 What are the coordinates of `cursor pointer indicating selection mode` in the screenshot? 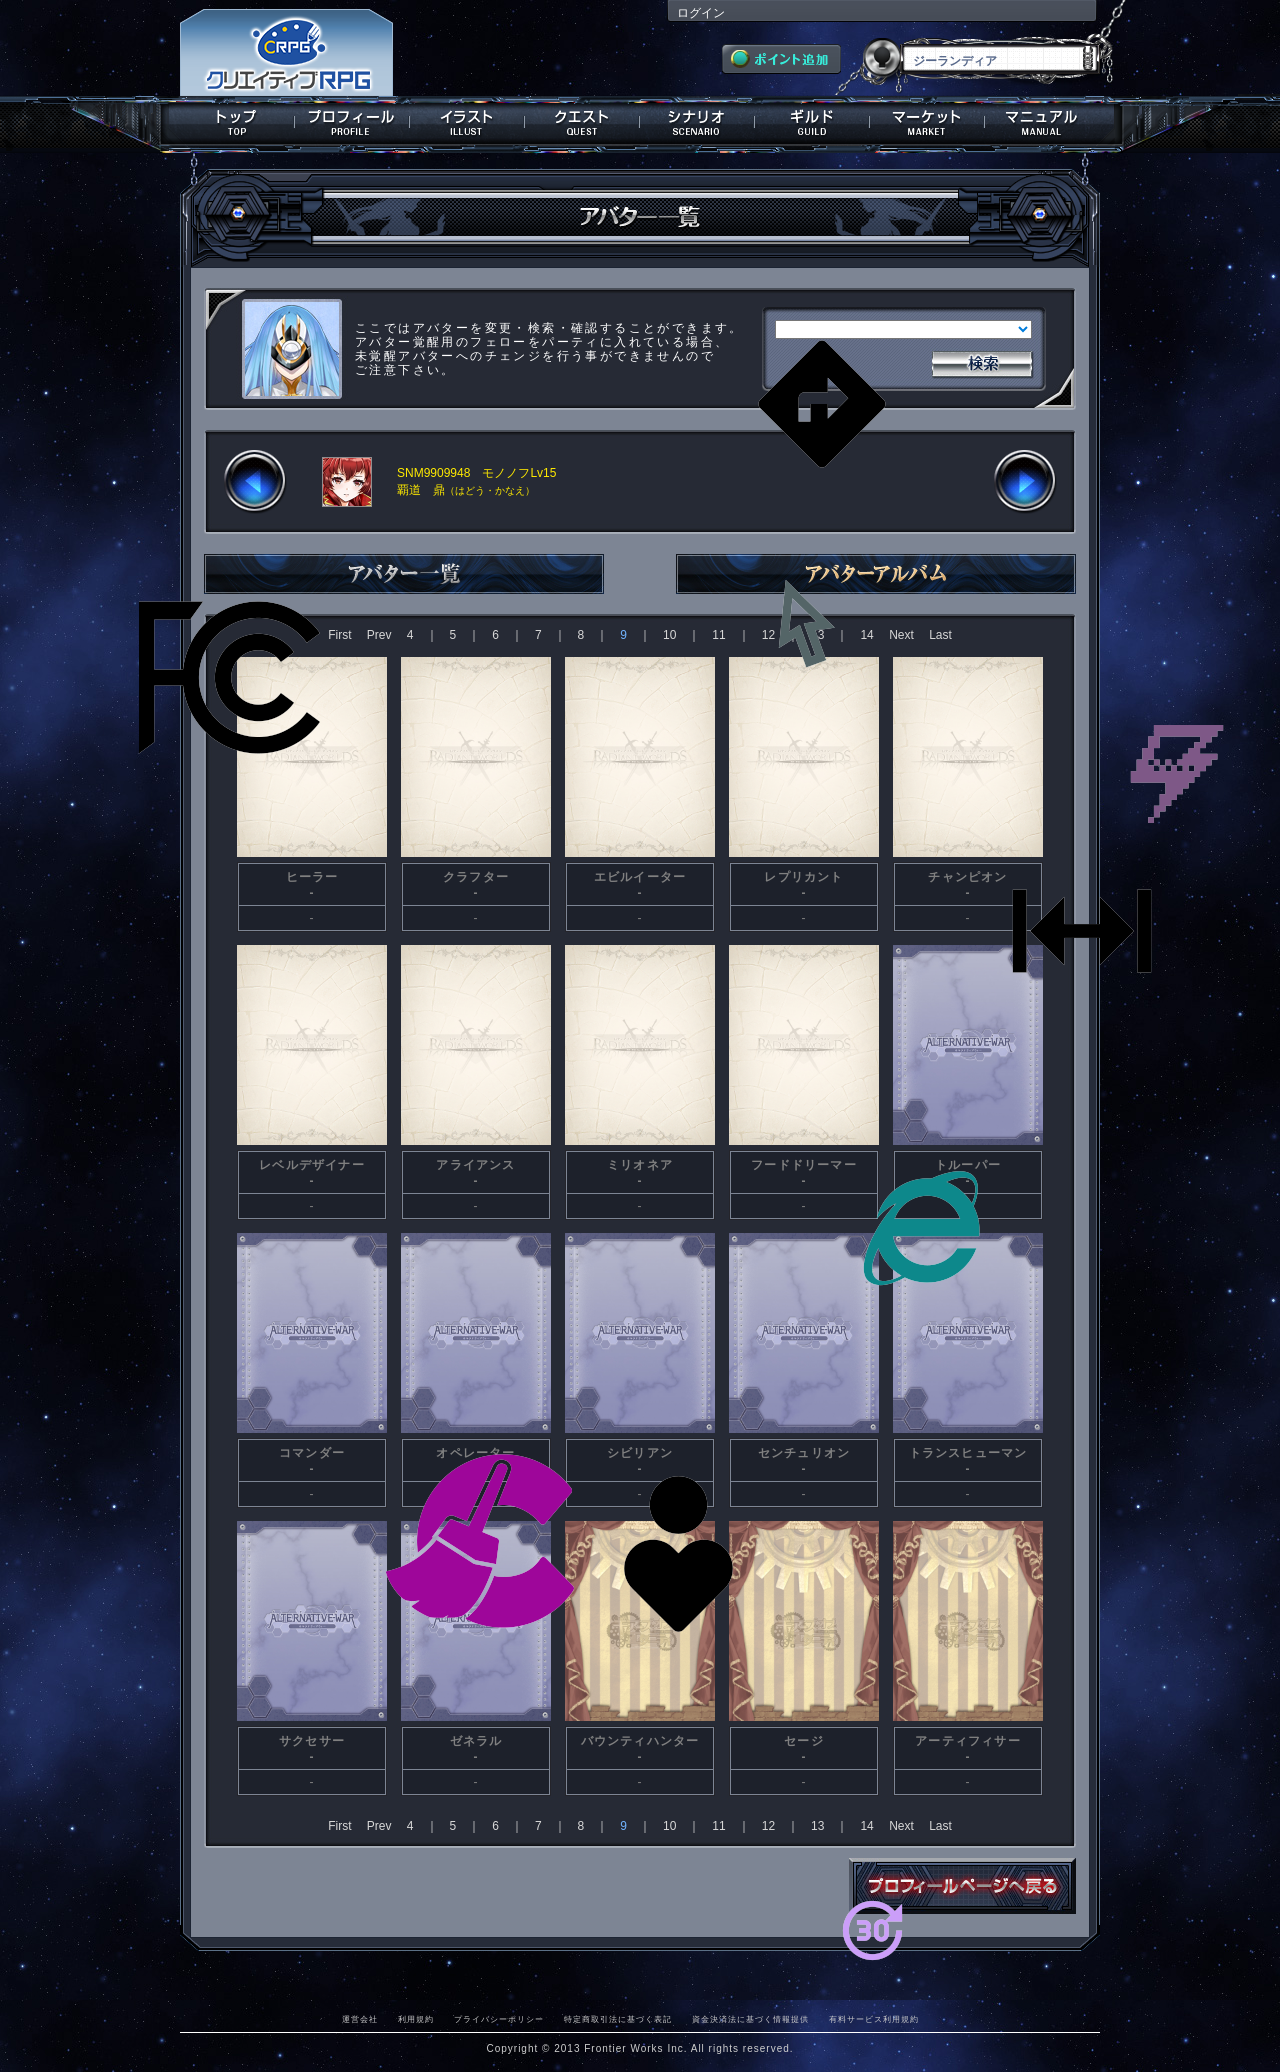 It's located at (801, 624).